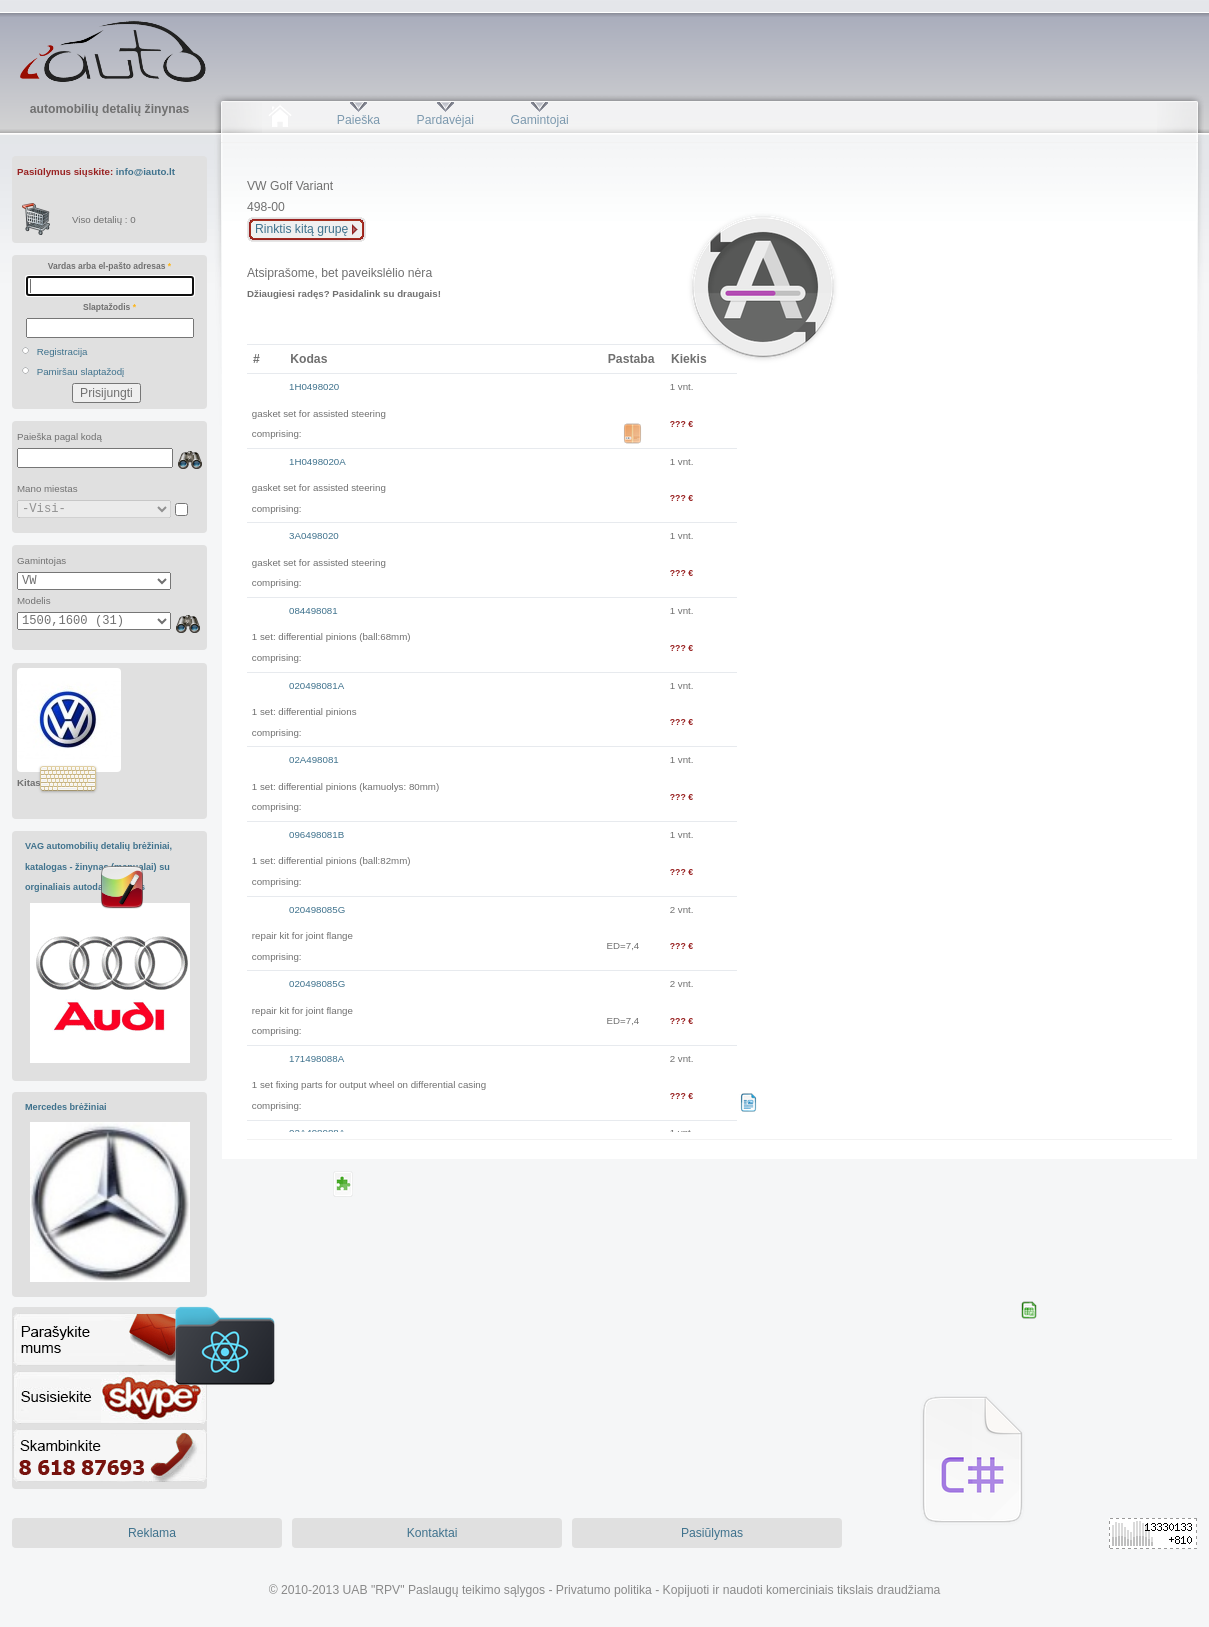  What do you see at coordinates (1029, 1310) in the screenshot?
I see `open a libreoffice calc spreadsheet file` at bounding box center [1029, 1310].